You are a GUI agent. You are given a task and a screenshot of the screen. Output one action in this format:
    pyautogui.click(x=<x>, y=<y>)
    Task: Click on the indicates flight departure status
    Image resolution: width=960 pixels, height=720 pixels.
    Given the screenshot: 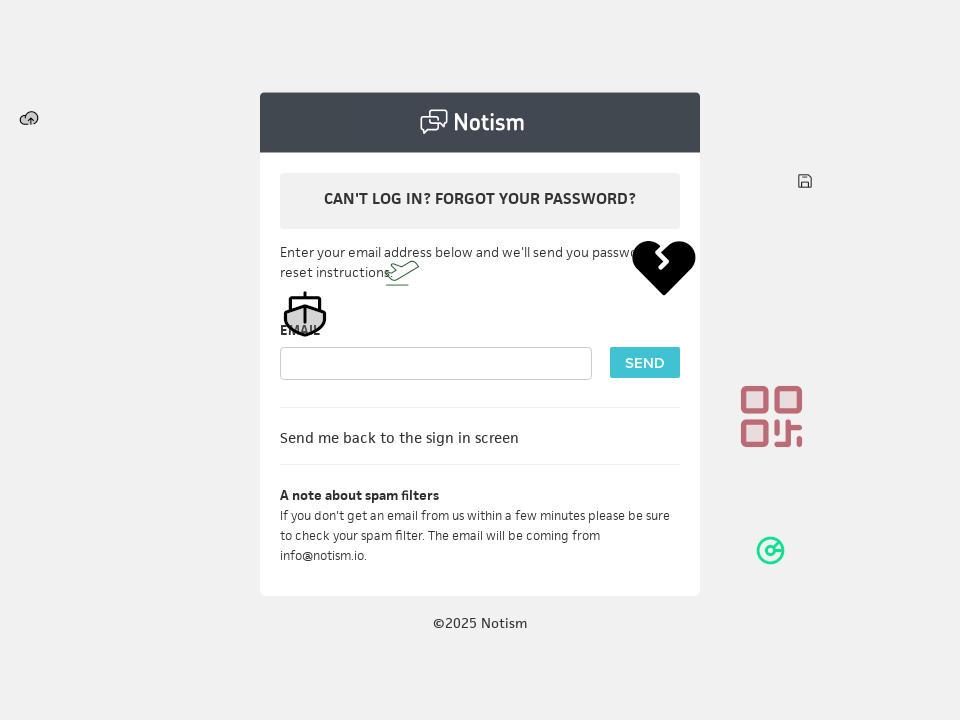 What is the action you would take?
    pyautogui.click(x=402, y=272)
    